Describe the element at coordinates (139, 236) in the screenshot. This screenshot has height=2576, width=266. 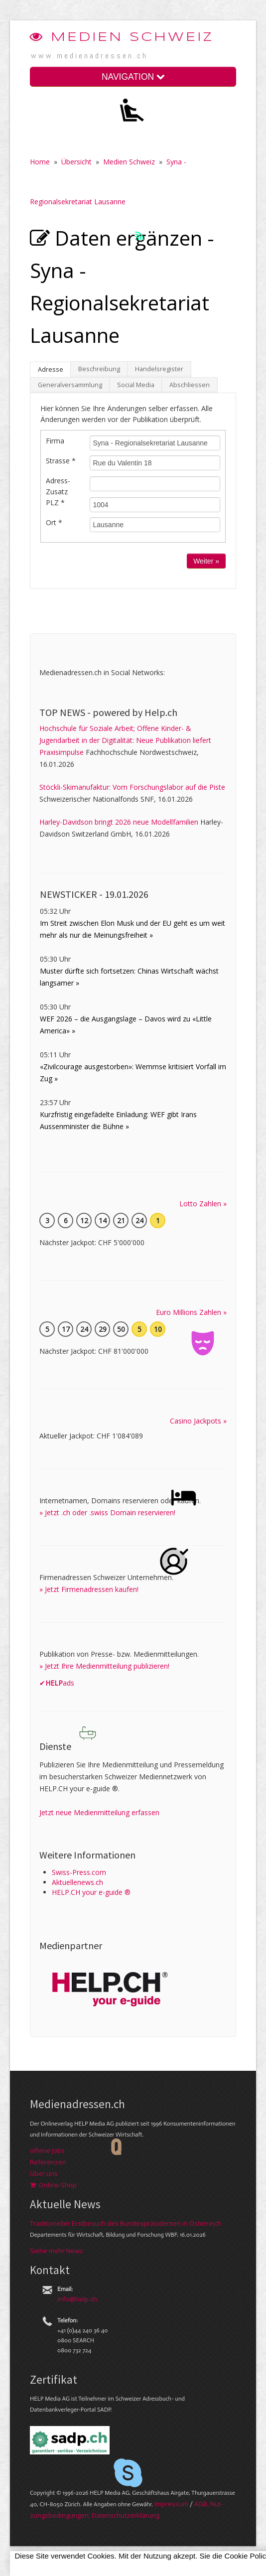
I see `subscribe to RSS feed` at that location.